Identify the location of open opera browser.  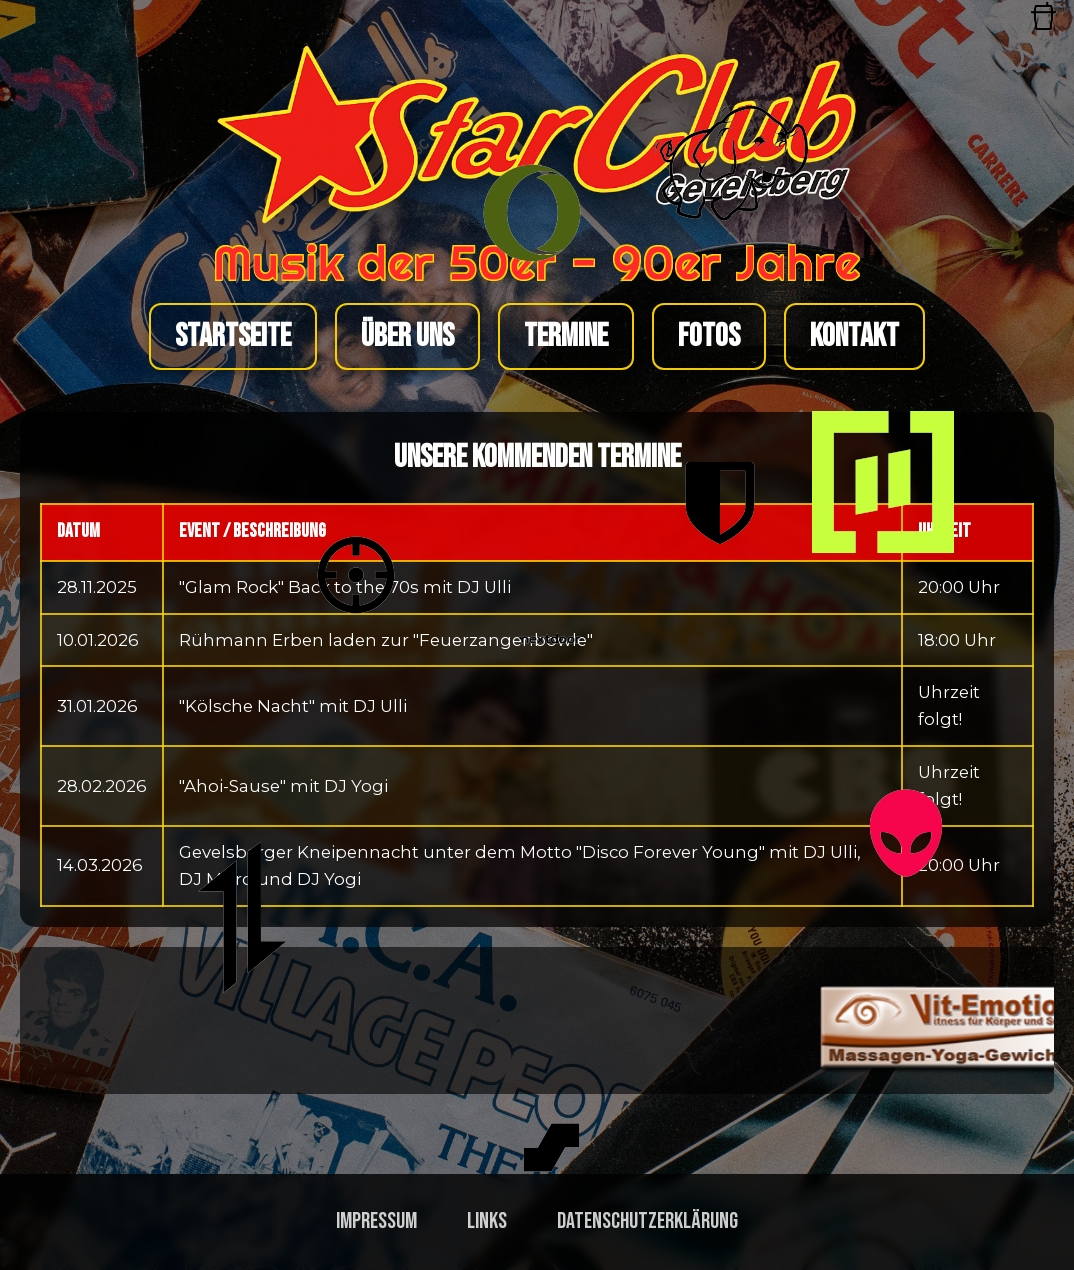
(532, 213).